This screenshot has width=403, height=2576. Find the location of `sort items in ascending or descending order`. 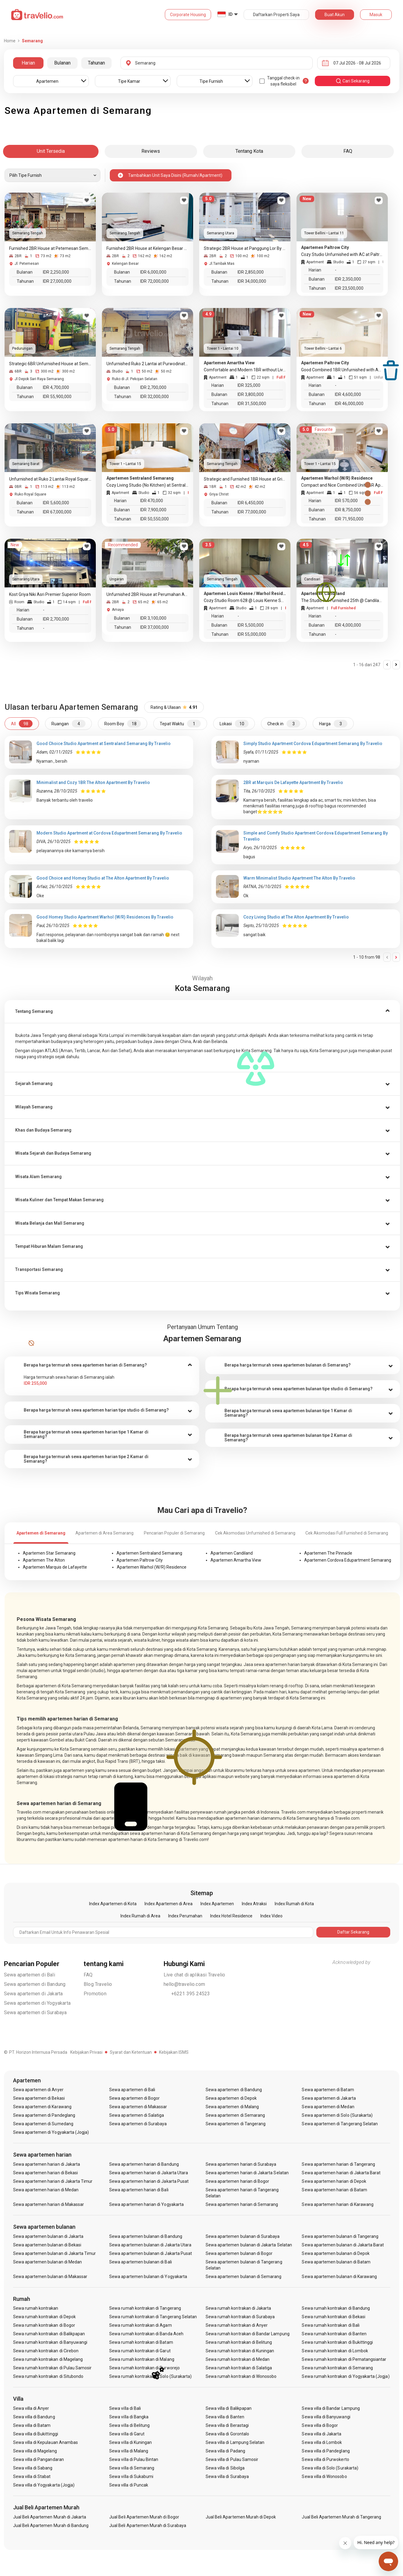

sort items in ascending or descending order is located at coordinates (344, 560).